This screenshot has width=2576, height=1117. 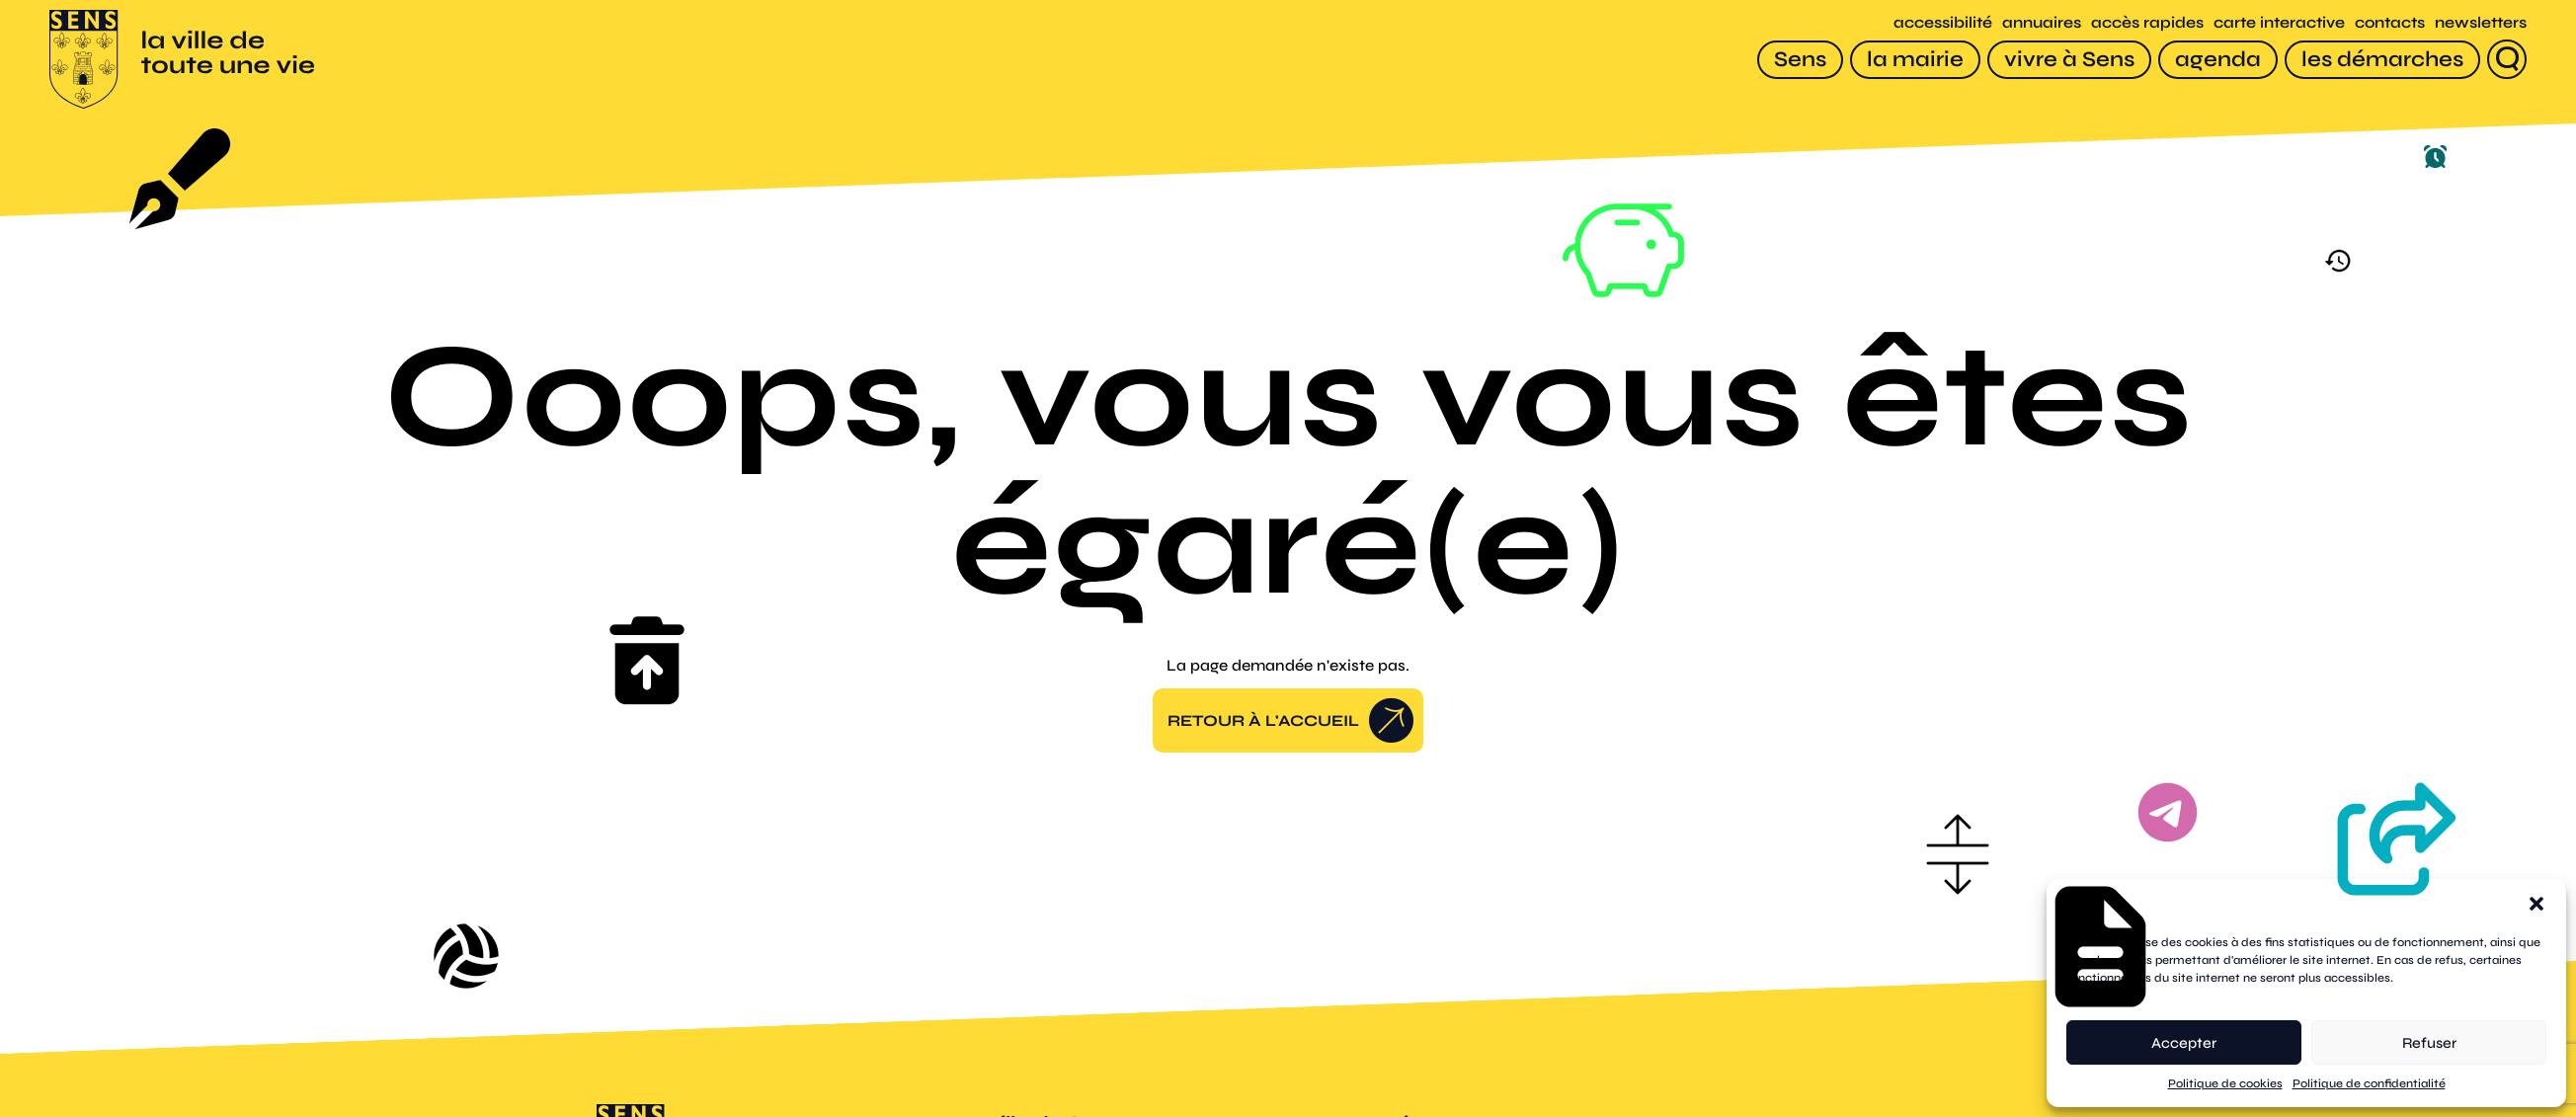 What do you see at coordinates (1958, 854) in the screenshot?
I see `split view vertically` at bounding box center [1958, 854].